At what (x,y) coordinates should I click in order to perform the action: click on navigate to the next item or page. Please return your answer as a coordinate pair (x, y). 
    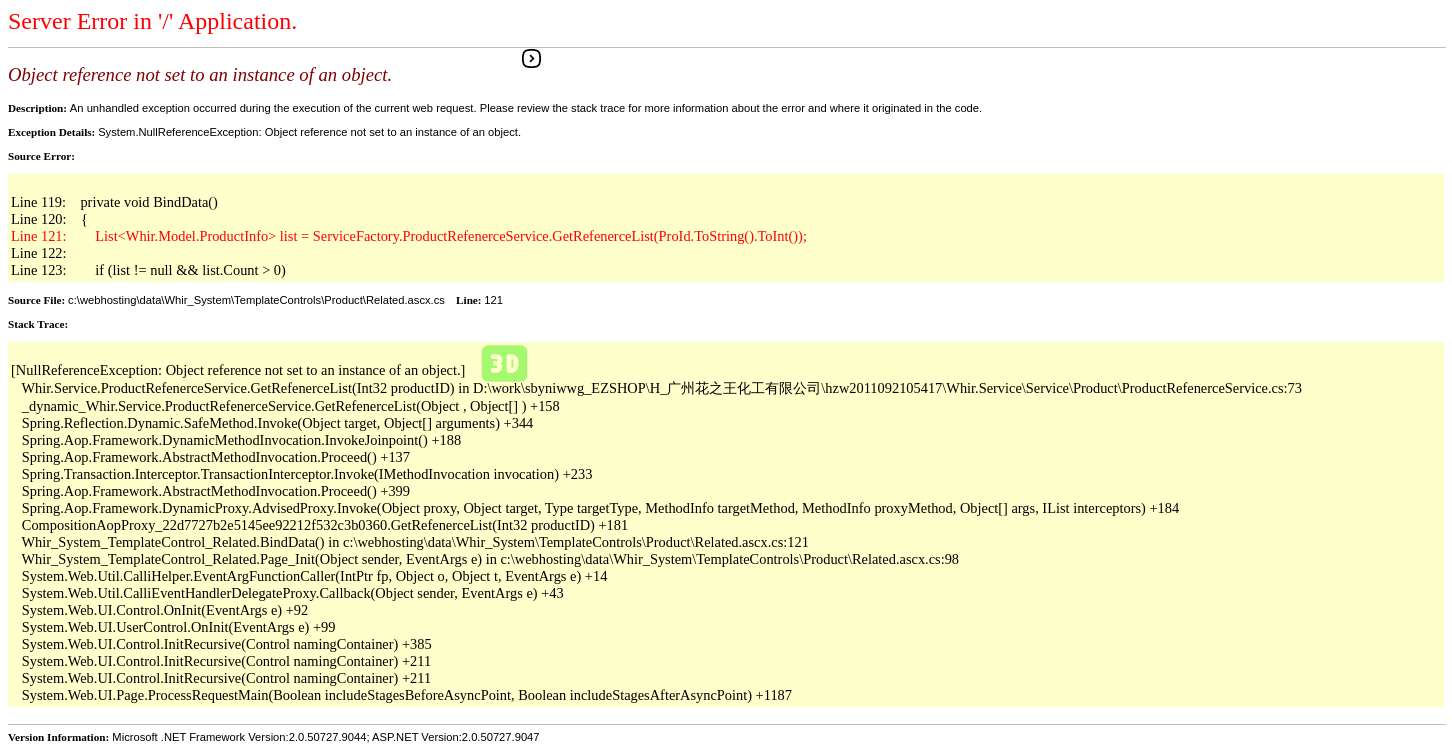
    Looking at the image, I should click on (531, 58).